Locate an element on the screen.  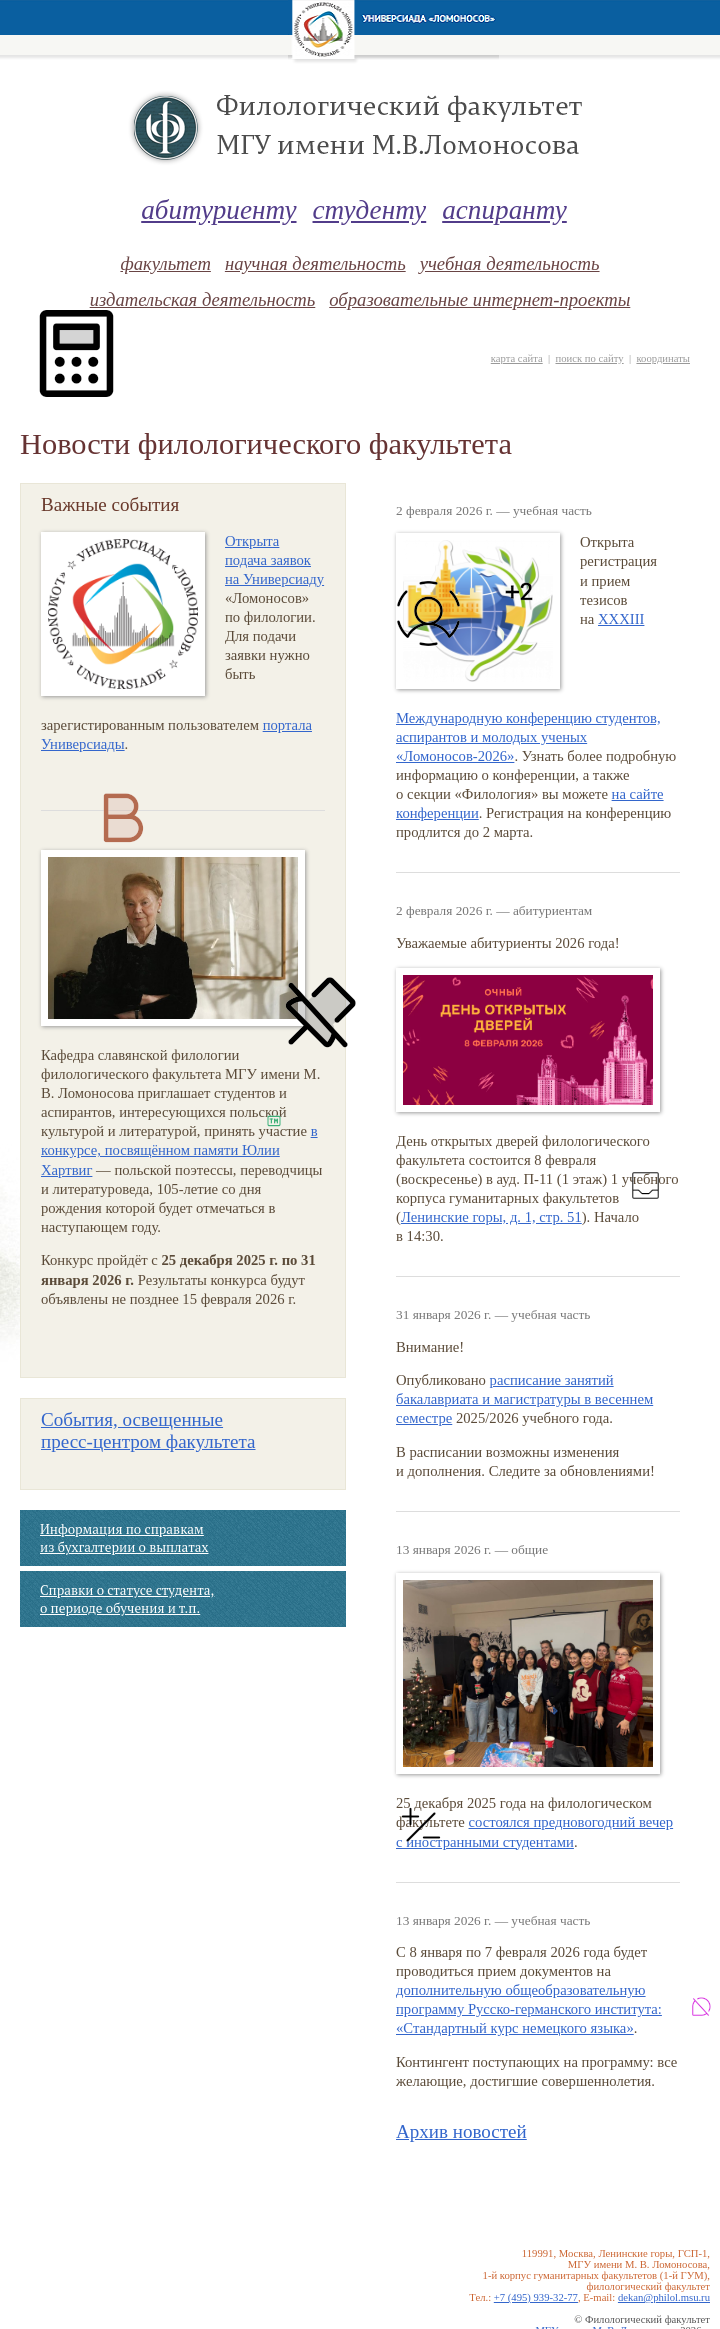
apply bold formatting to selected text is located at coordinates (120, 819).